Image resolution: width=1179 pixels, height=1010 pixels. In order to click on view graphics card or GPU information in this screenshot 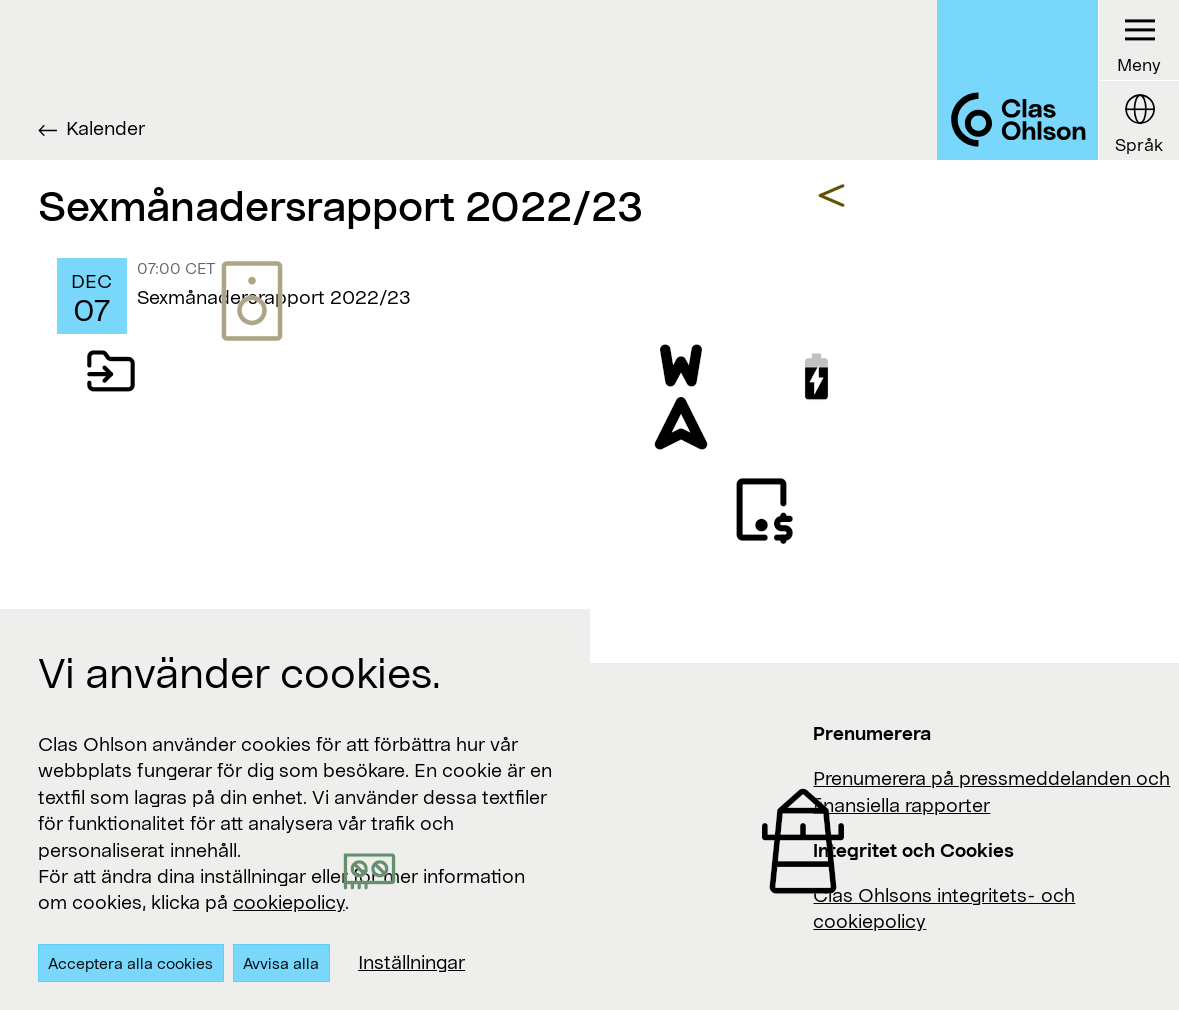, I will do `click(369, 870)`.